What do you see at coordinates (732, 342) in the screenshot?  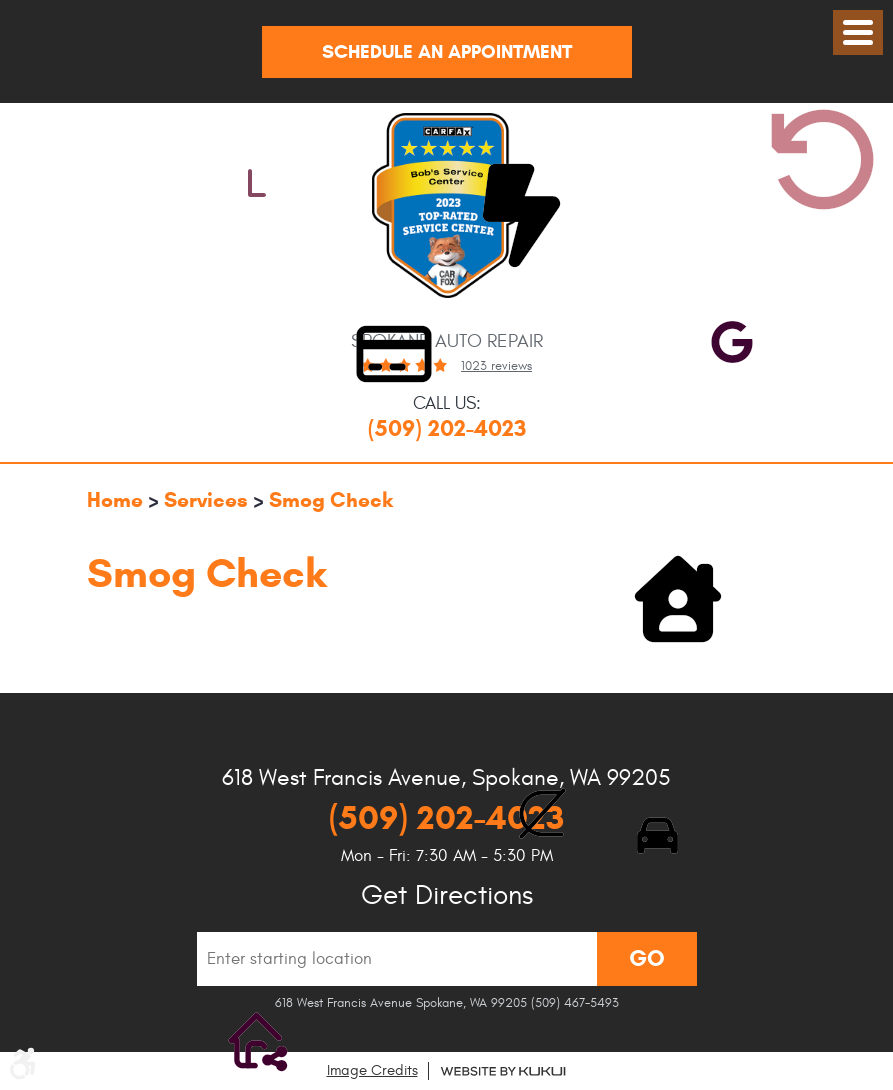 I see `sign in with Google` at bounding box center [732, 342].